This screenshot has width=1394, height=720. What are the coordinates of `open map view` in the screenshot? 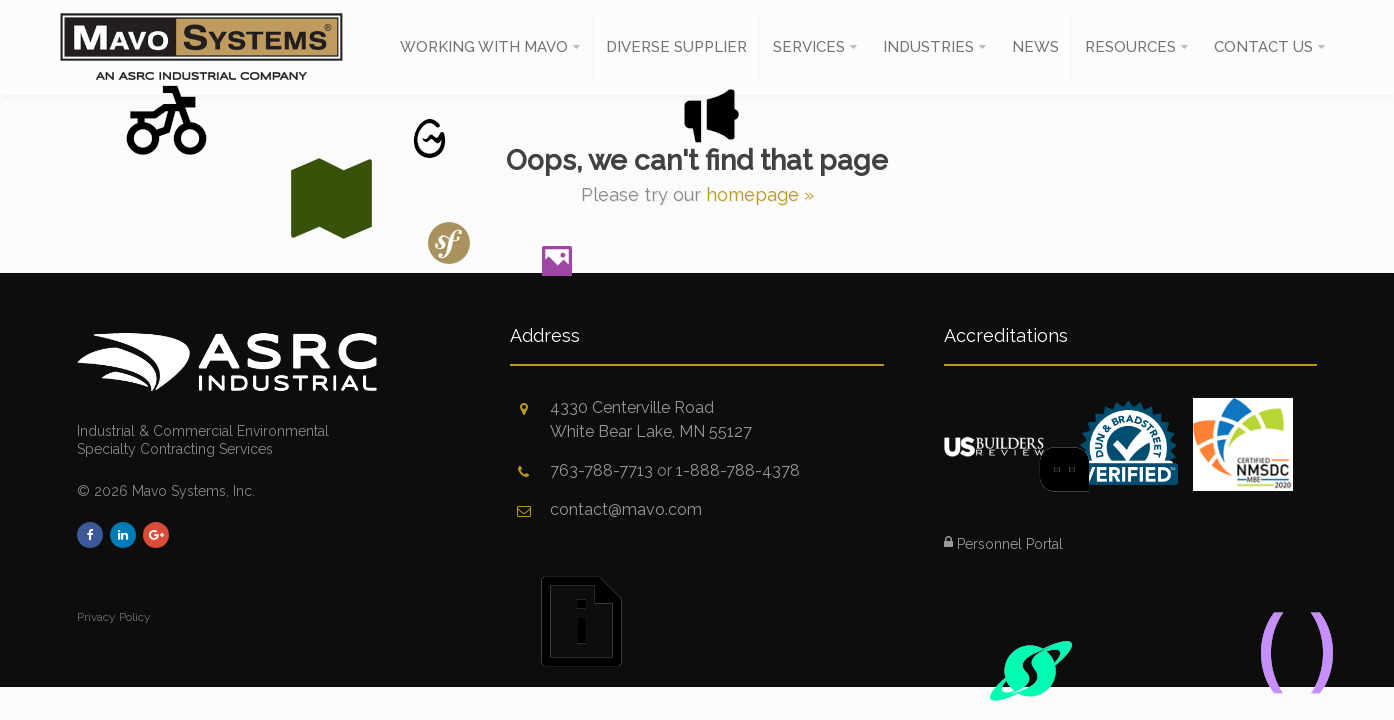 It's located at (331, 198).